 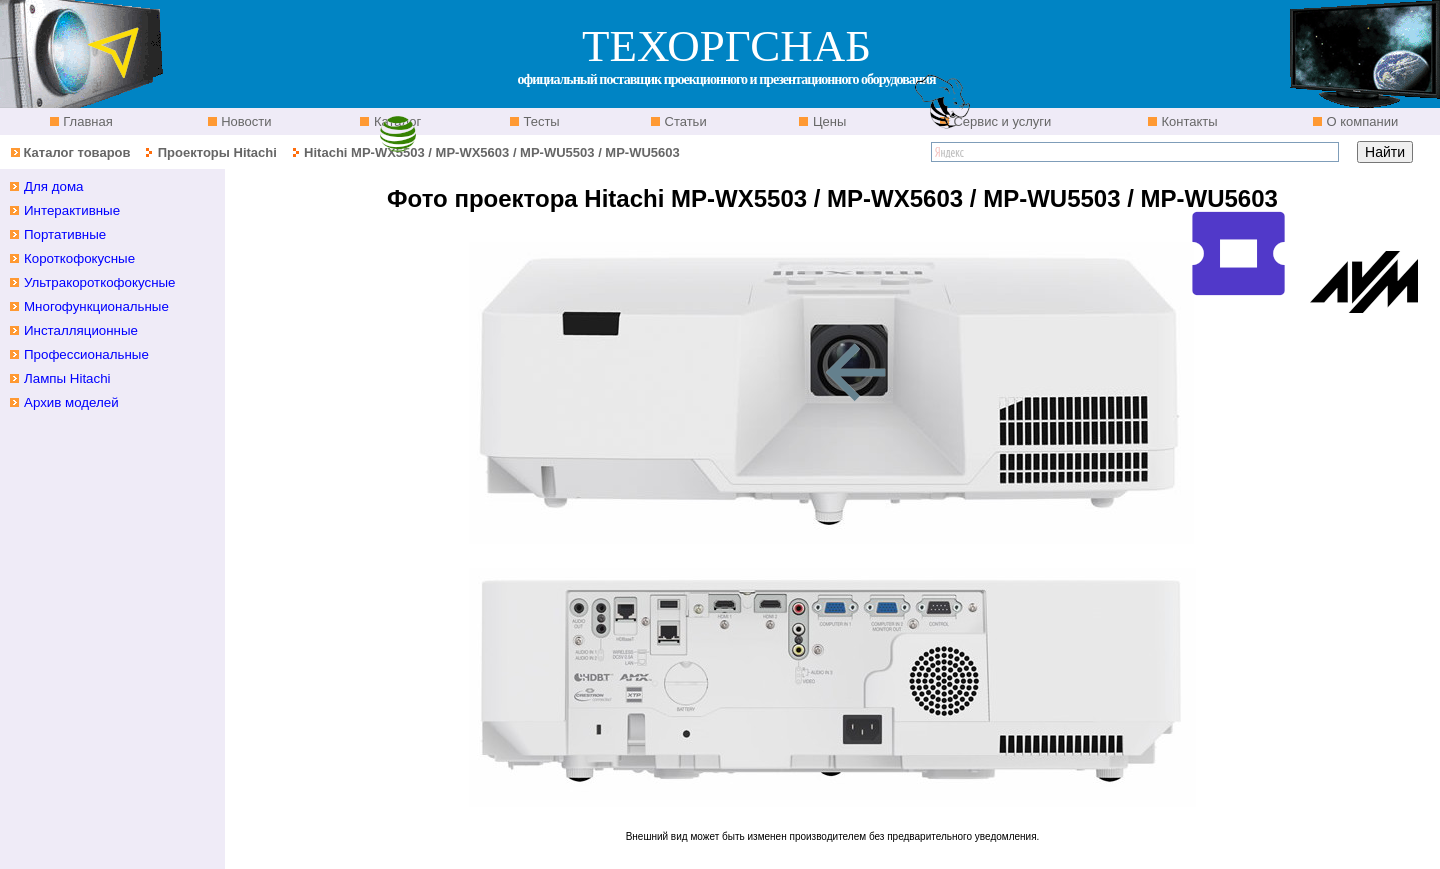 What do you see at coordinates (1364, 282) in the screenshot?
I see `AVM company logo` at bounding box center [1364, 282].